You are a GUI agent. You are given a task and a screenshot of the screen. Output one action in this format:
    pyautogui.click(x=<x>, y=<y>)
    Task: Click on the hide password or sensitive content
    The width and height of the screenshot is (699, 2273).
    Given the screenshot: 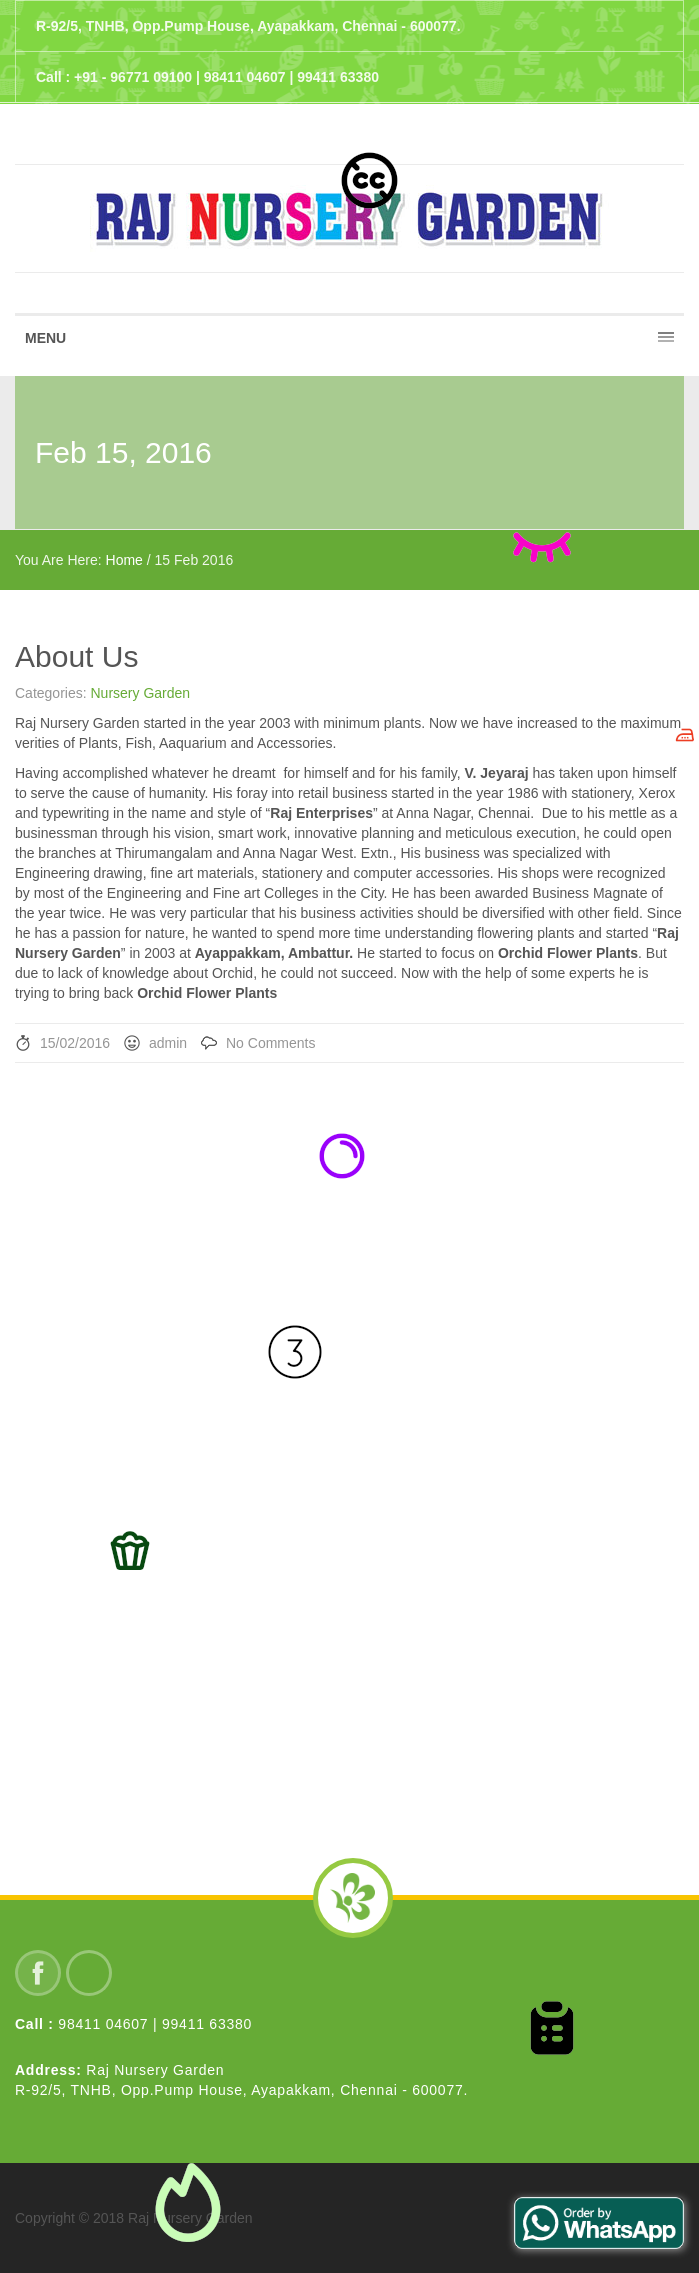 What is the action you would take?
    pyautogui.click(x=542, y=542)
    